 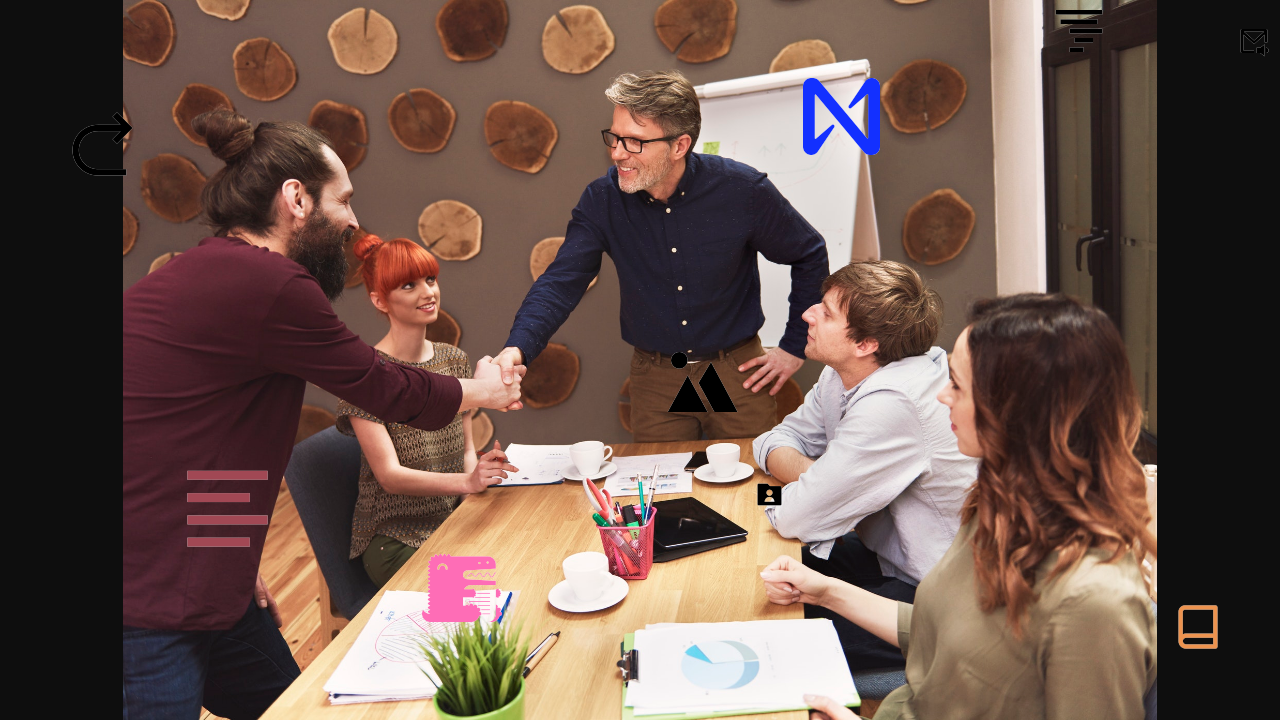 What do you see at coordinates (769, 494) in the screenshot?
I see `access your personal files folder` at bounding box center [769, 494].